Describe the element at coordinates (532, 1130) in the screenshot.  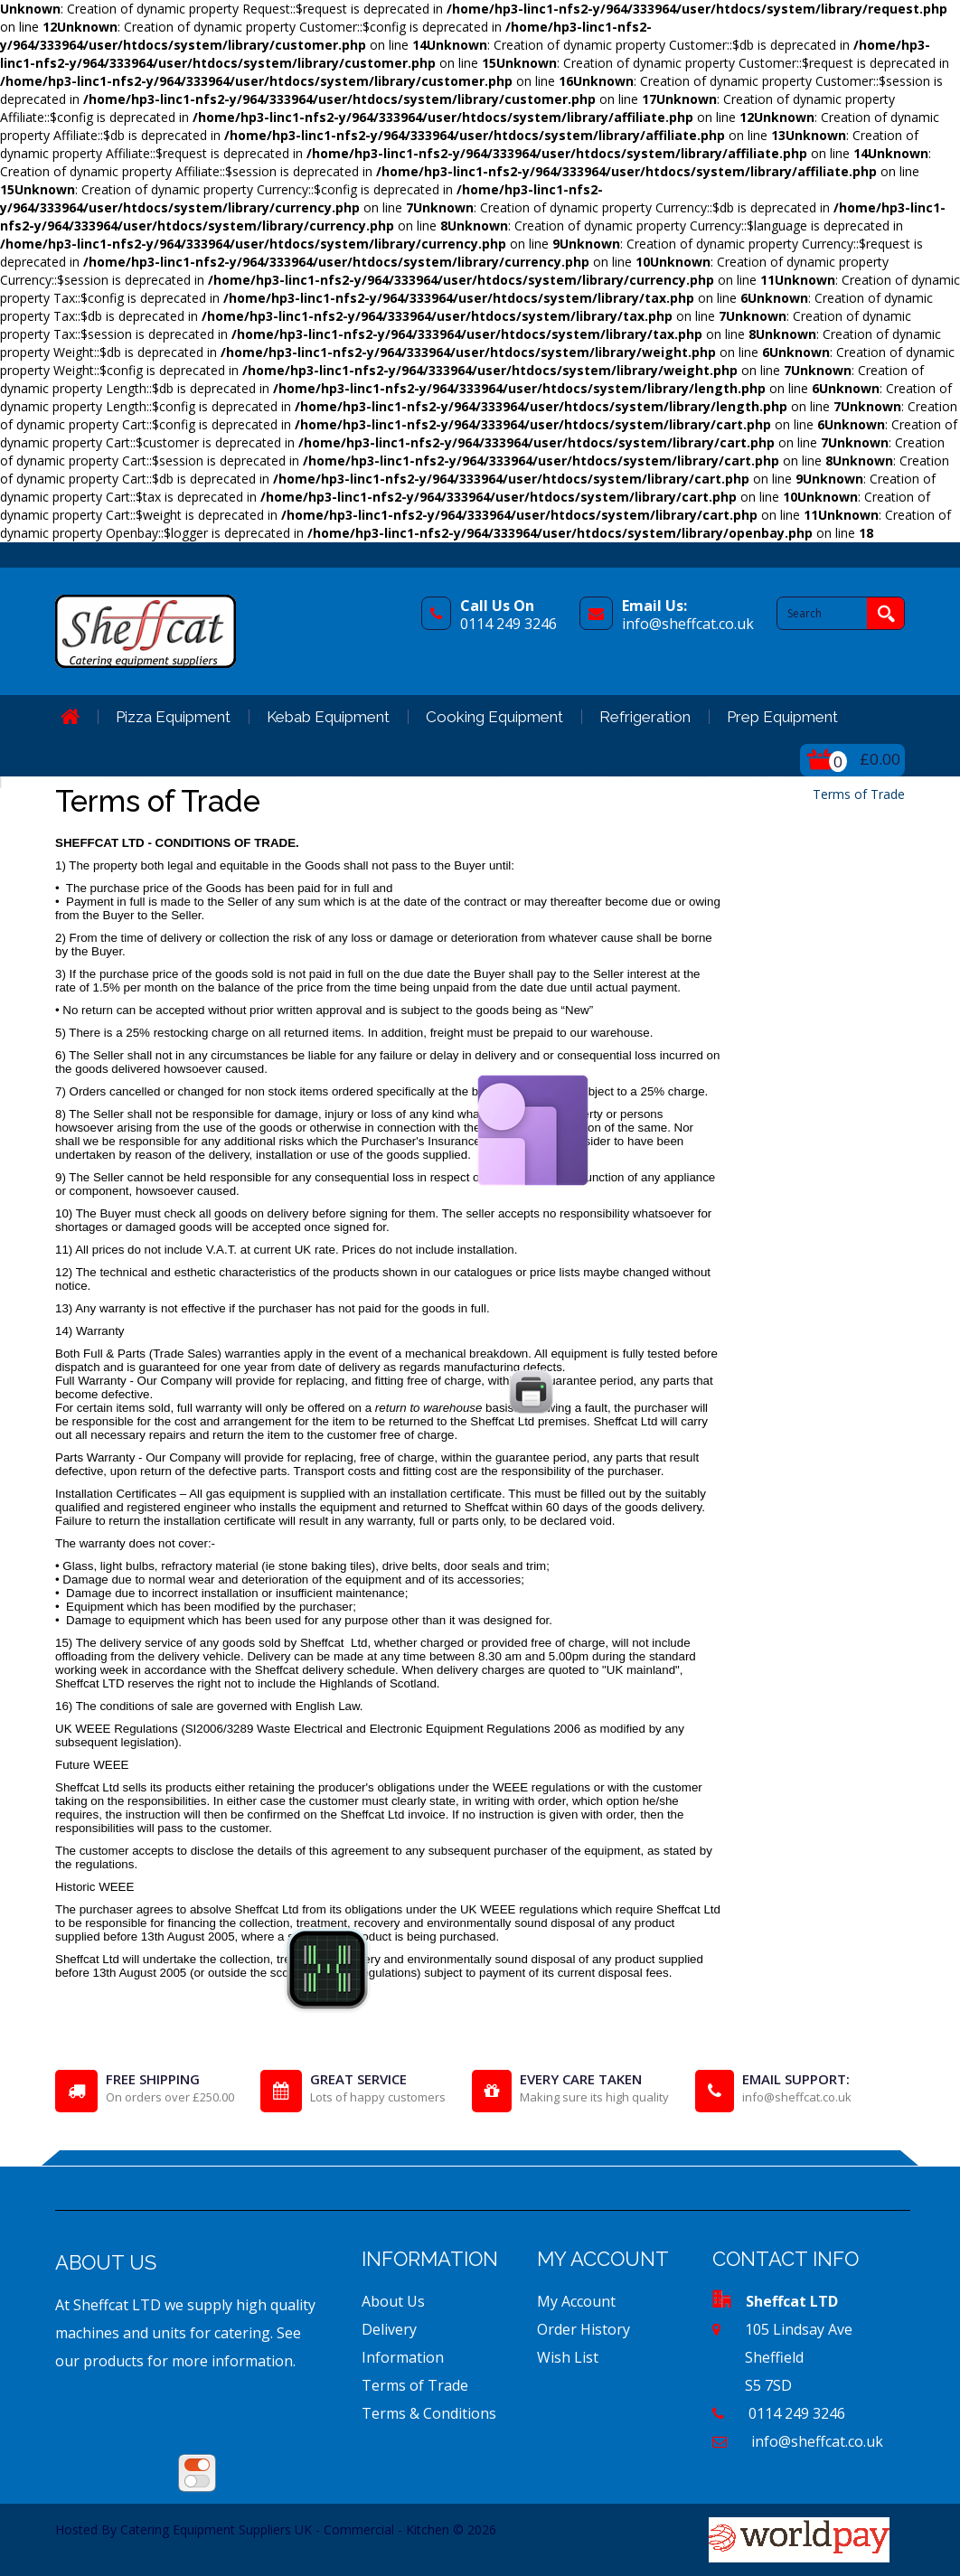
I see `open the CoreHR app` at that location.